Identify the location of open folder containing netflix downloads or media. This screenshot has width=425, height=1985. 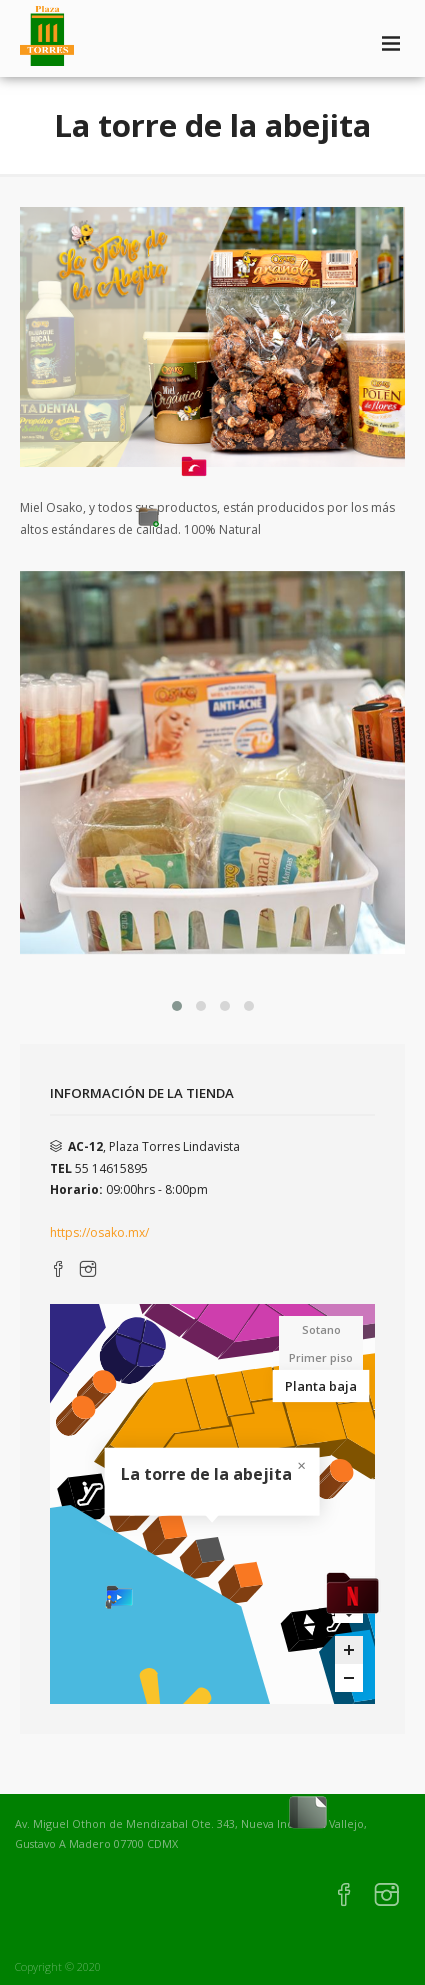
(352, 1594).